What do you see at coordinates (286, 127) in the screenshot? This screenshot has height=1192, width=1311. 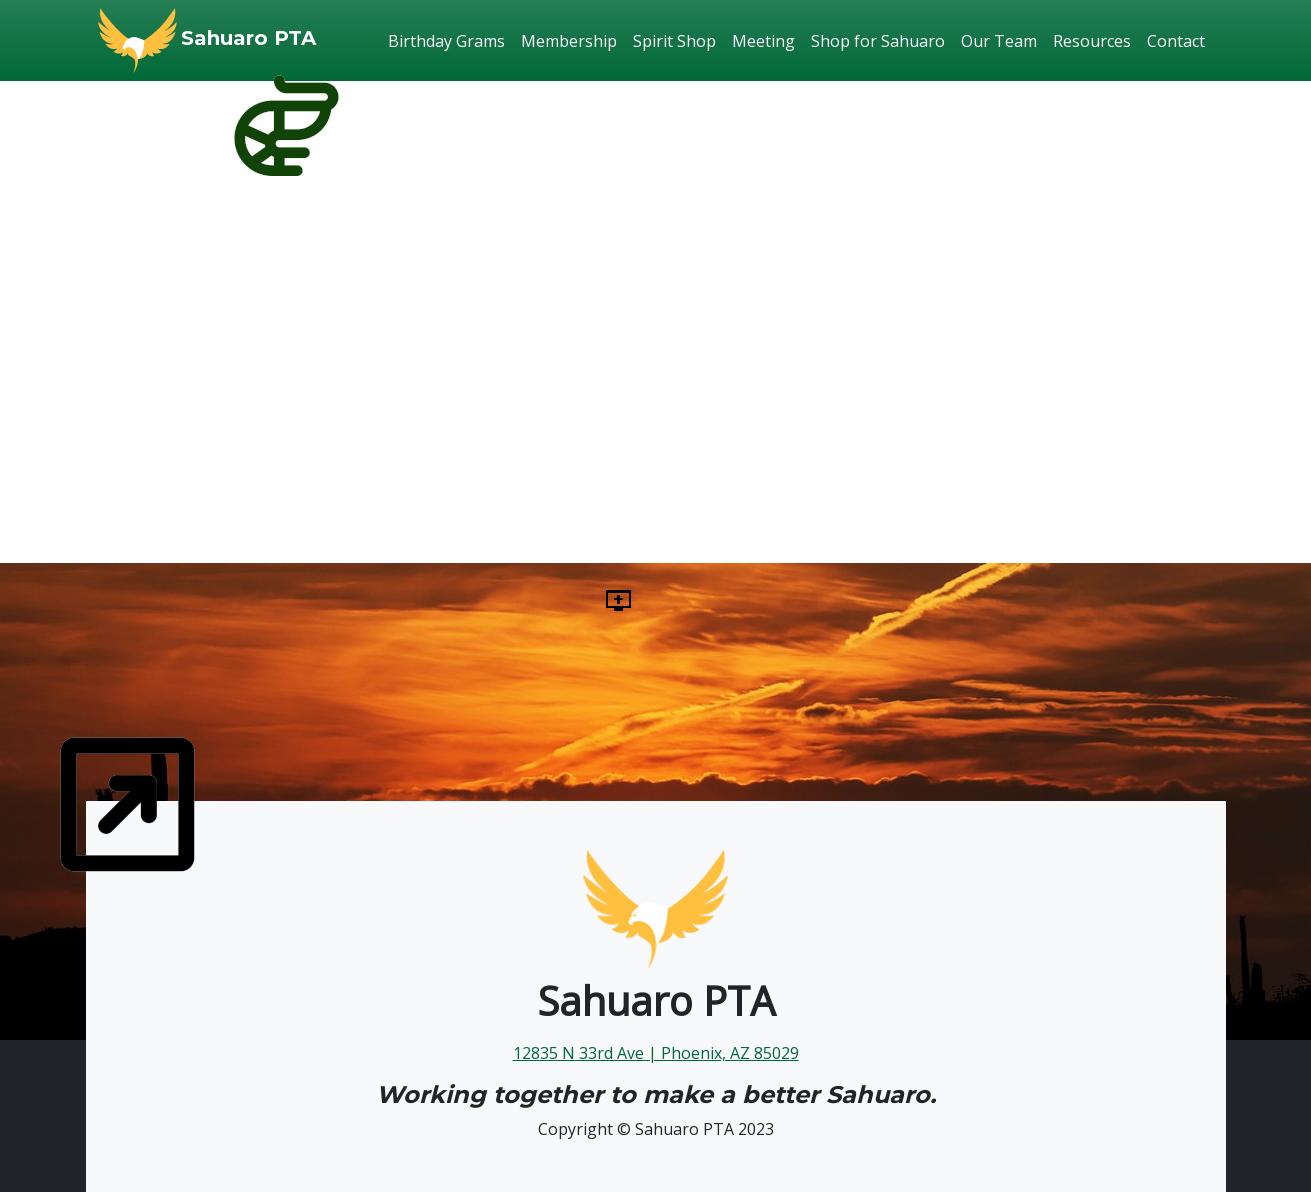 I see `select shrimp or shellfish as a food preference` at bounding box center [286, 127].